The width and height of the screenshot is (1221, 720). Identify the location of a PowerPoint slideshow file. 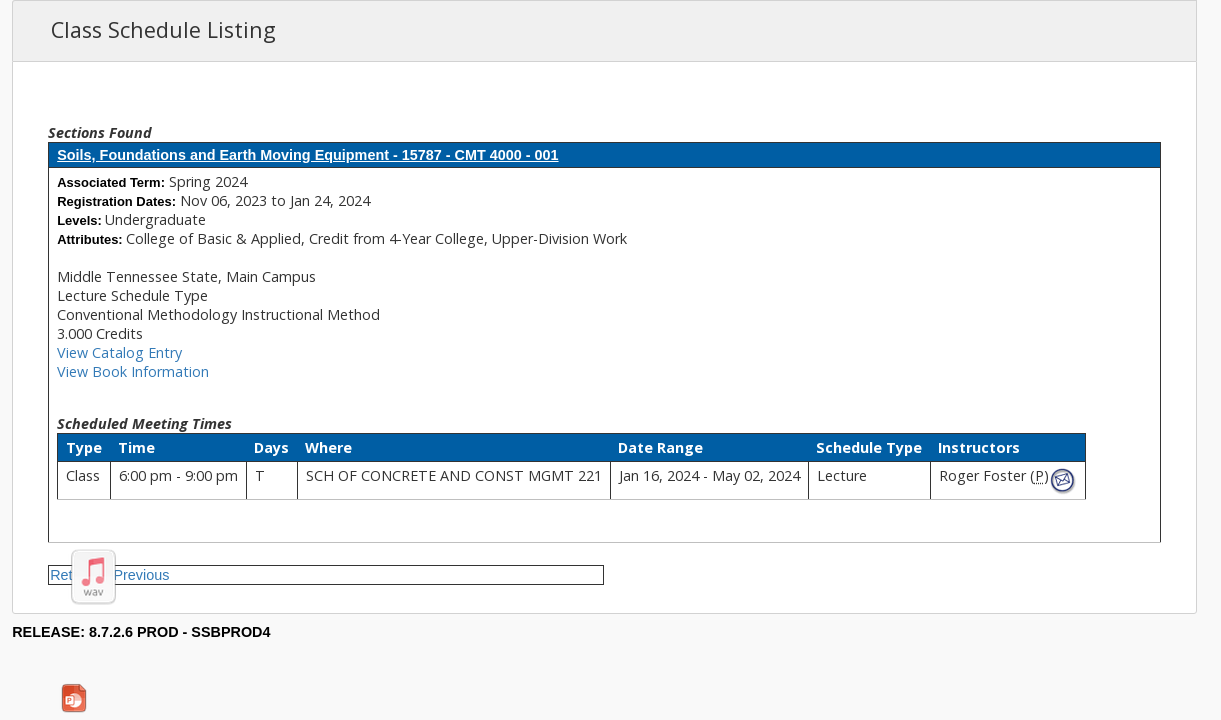
(74, 698).